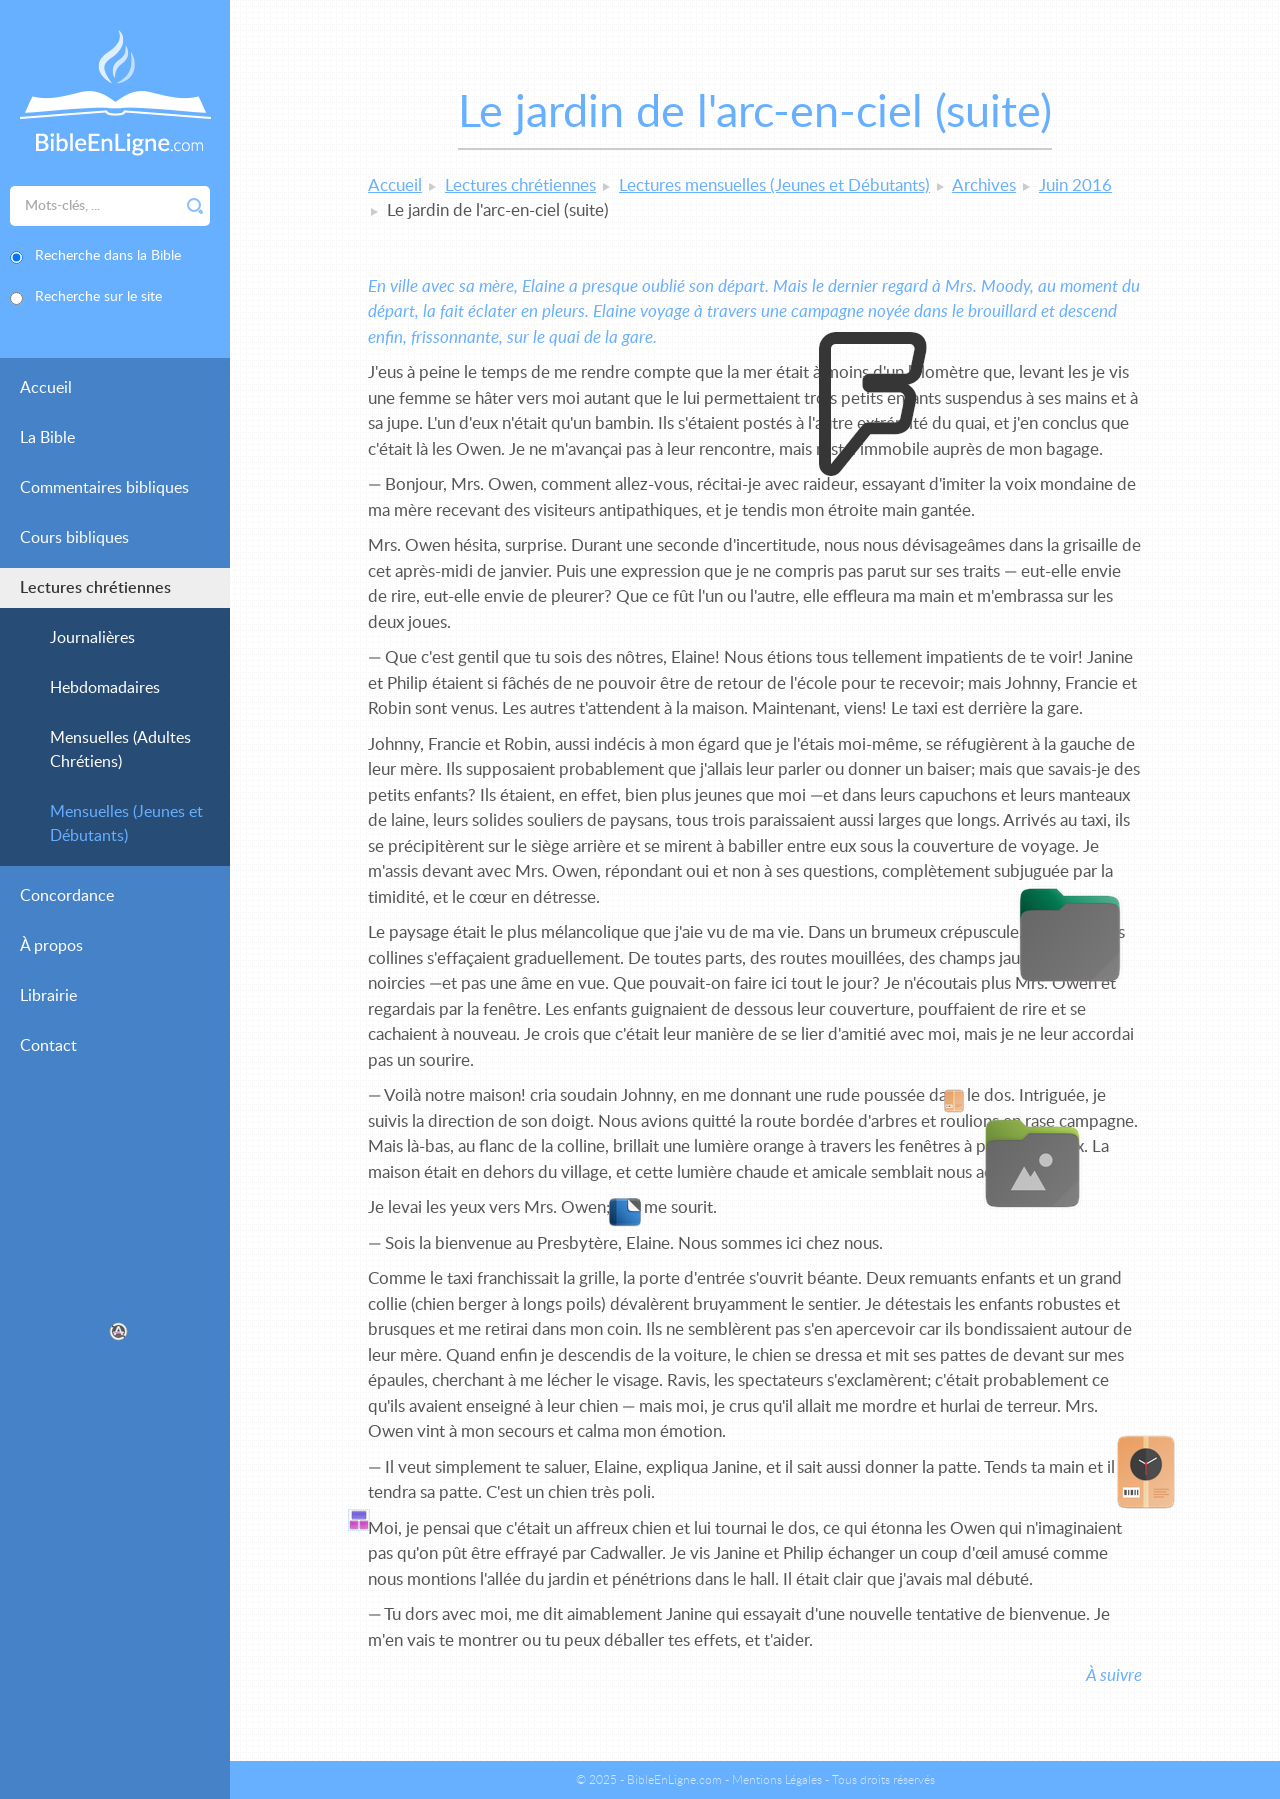 The width and height of the screenshot is (1280, 1799). Describe the element at coordinates (118, 1331) in the screenshot. I see `open the software update manager` at that location.